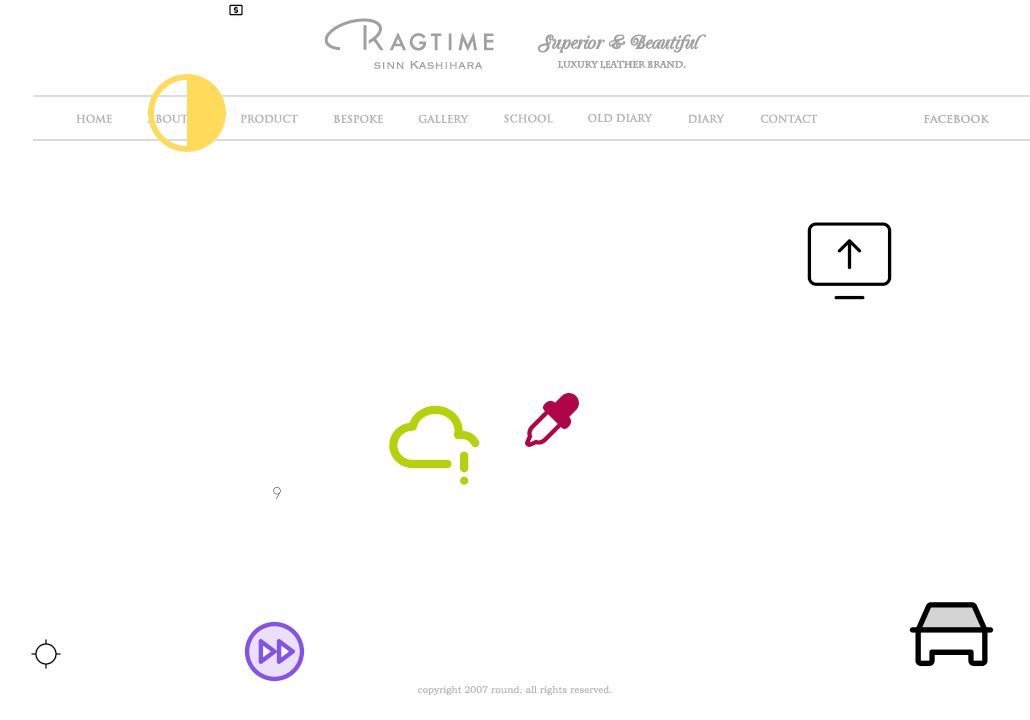 Image resolution: width=1030 pixels, height=720 pixels. I want to click on toggle between light and dark mode, so click(187, 113).